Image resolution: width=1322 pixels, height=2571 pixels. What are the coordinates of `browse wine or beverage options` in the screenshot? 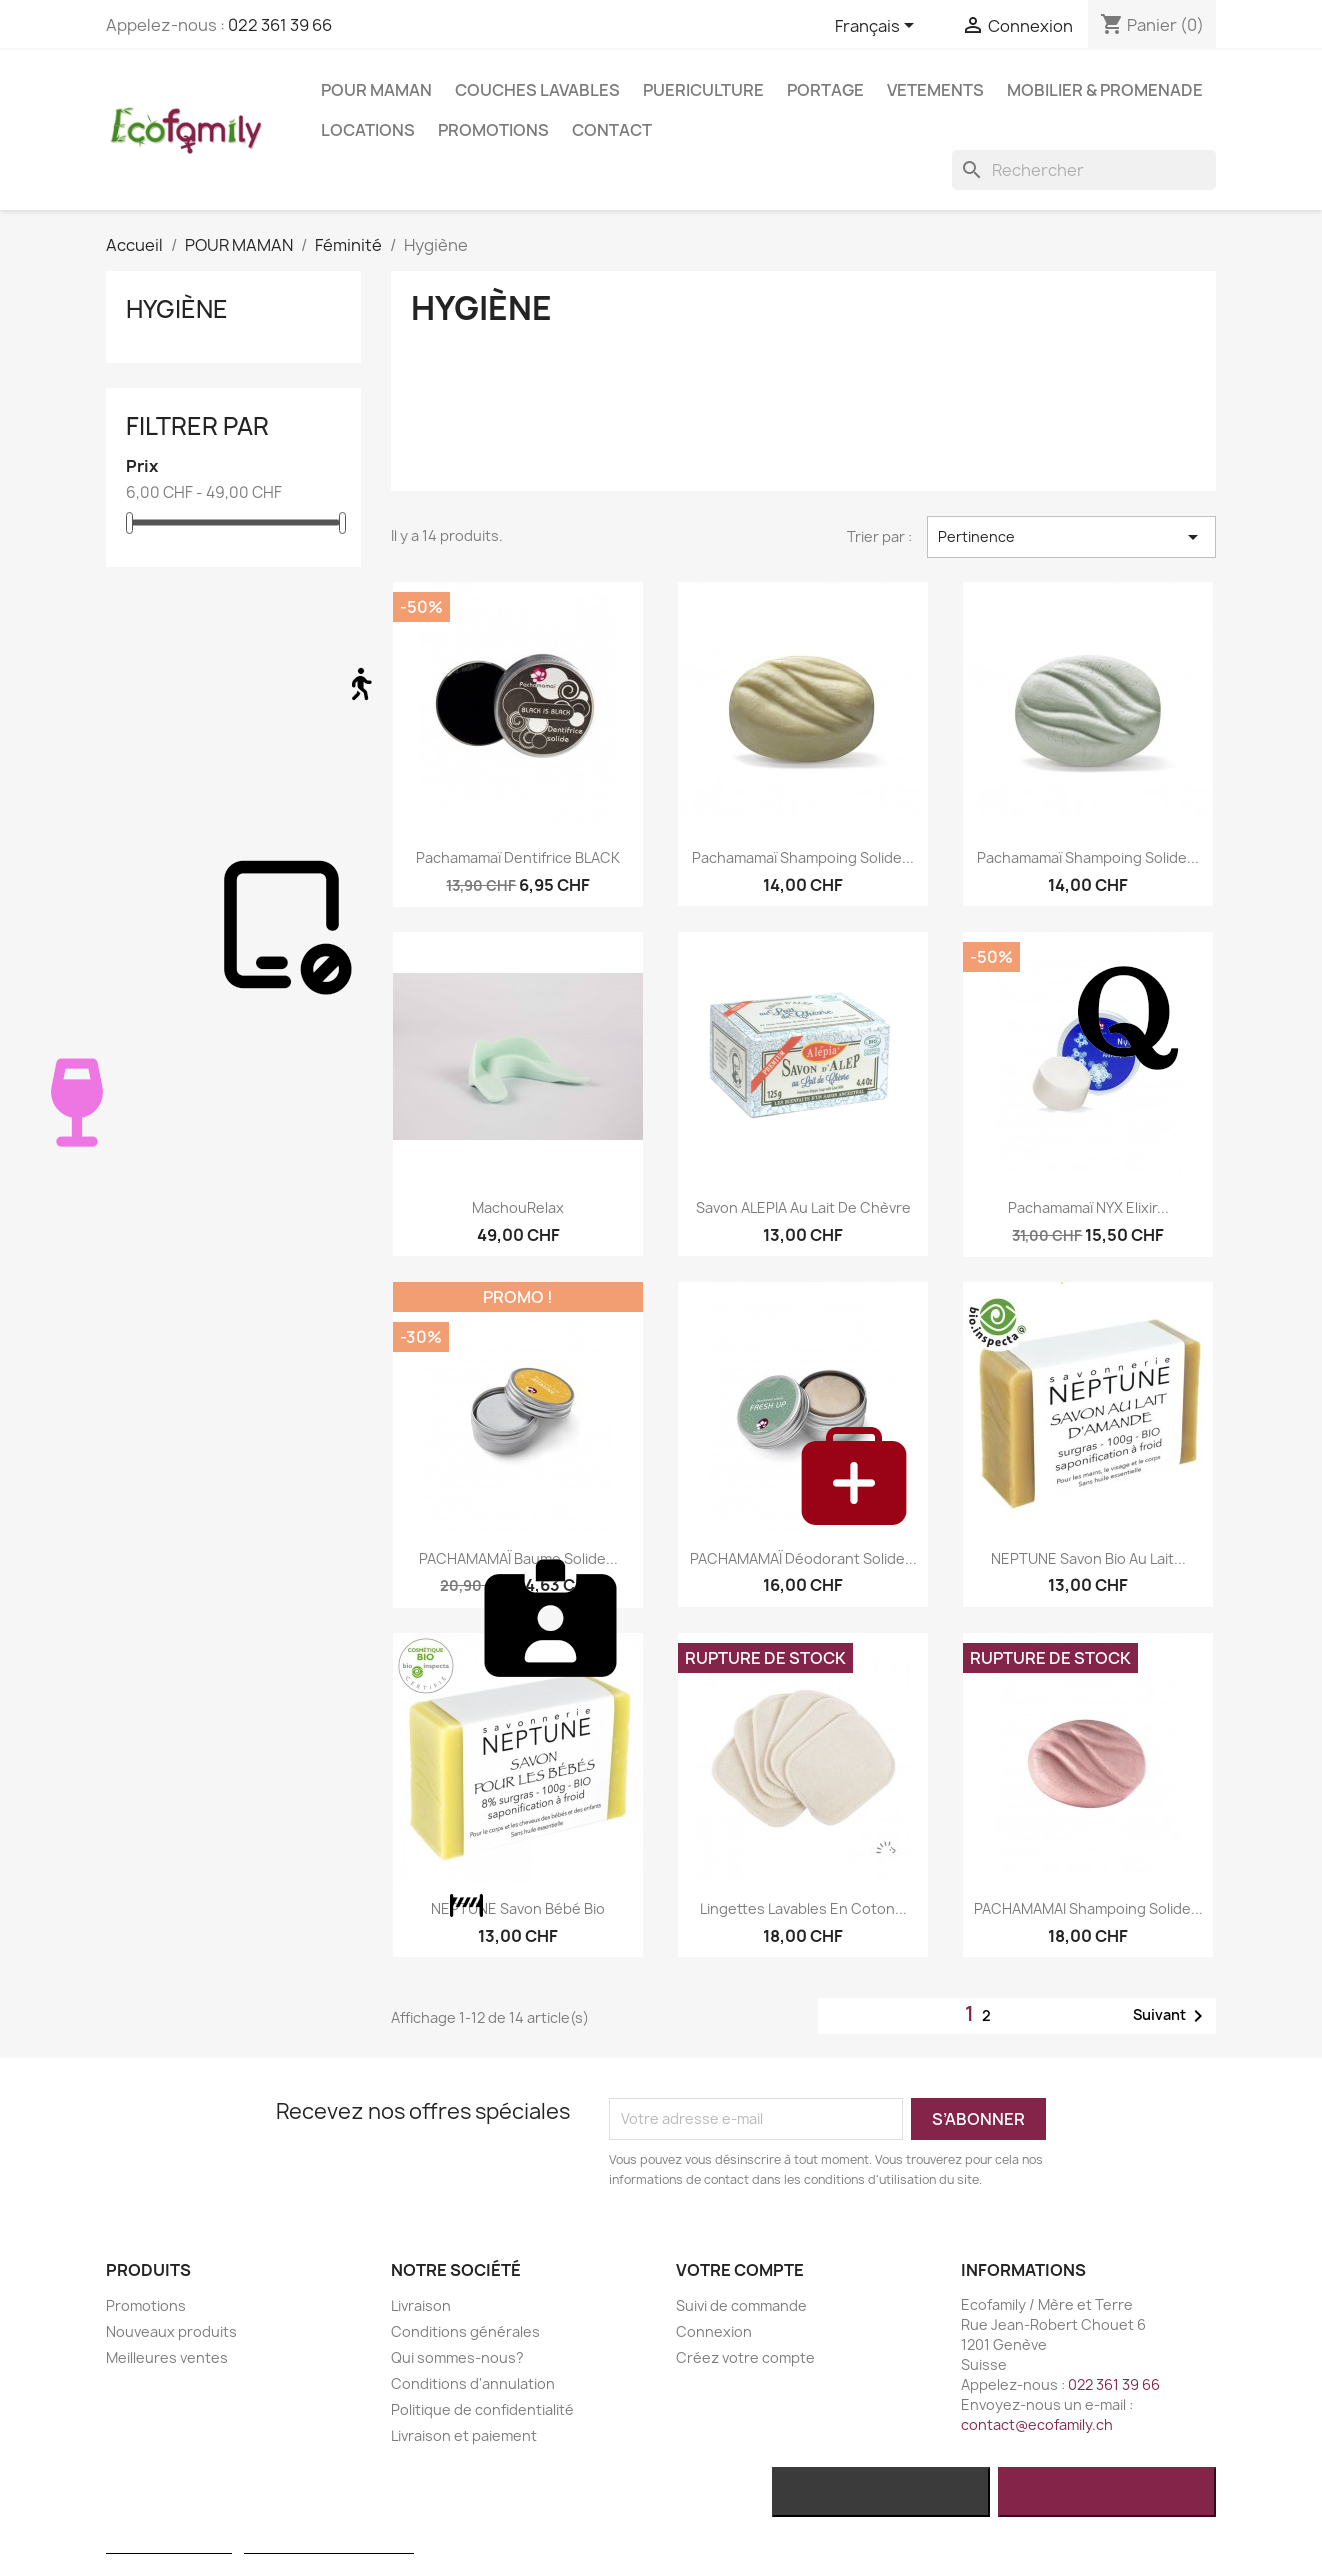 It's located at (77, 1100).